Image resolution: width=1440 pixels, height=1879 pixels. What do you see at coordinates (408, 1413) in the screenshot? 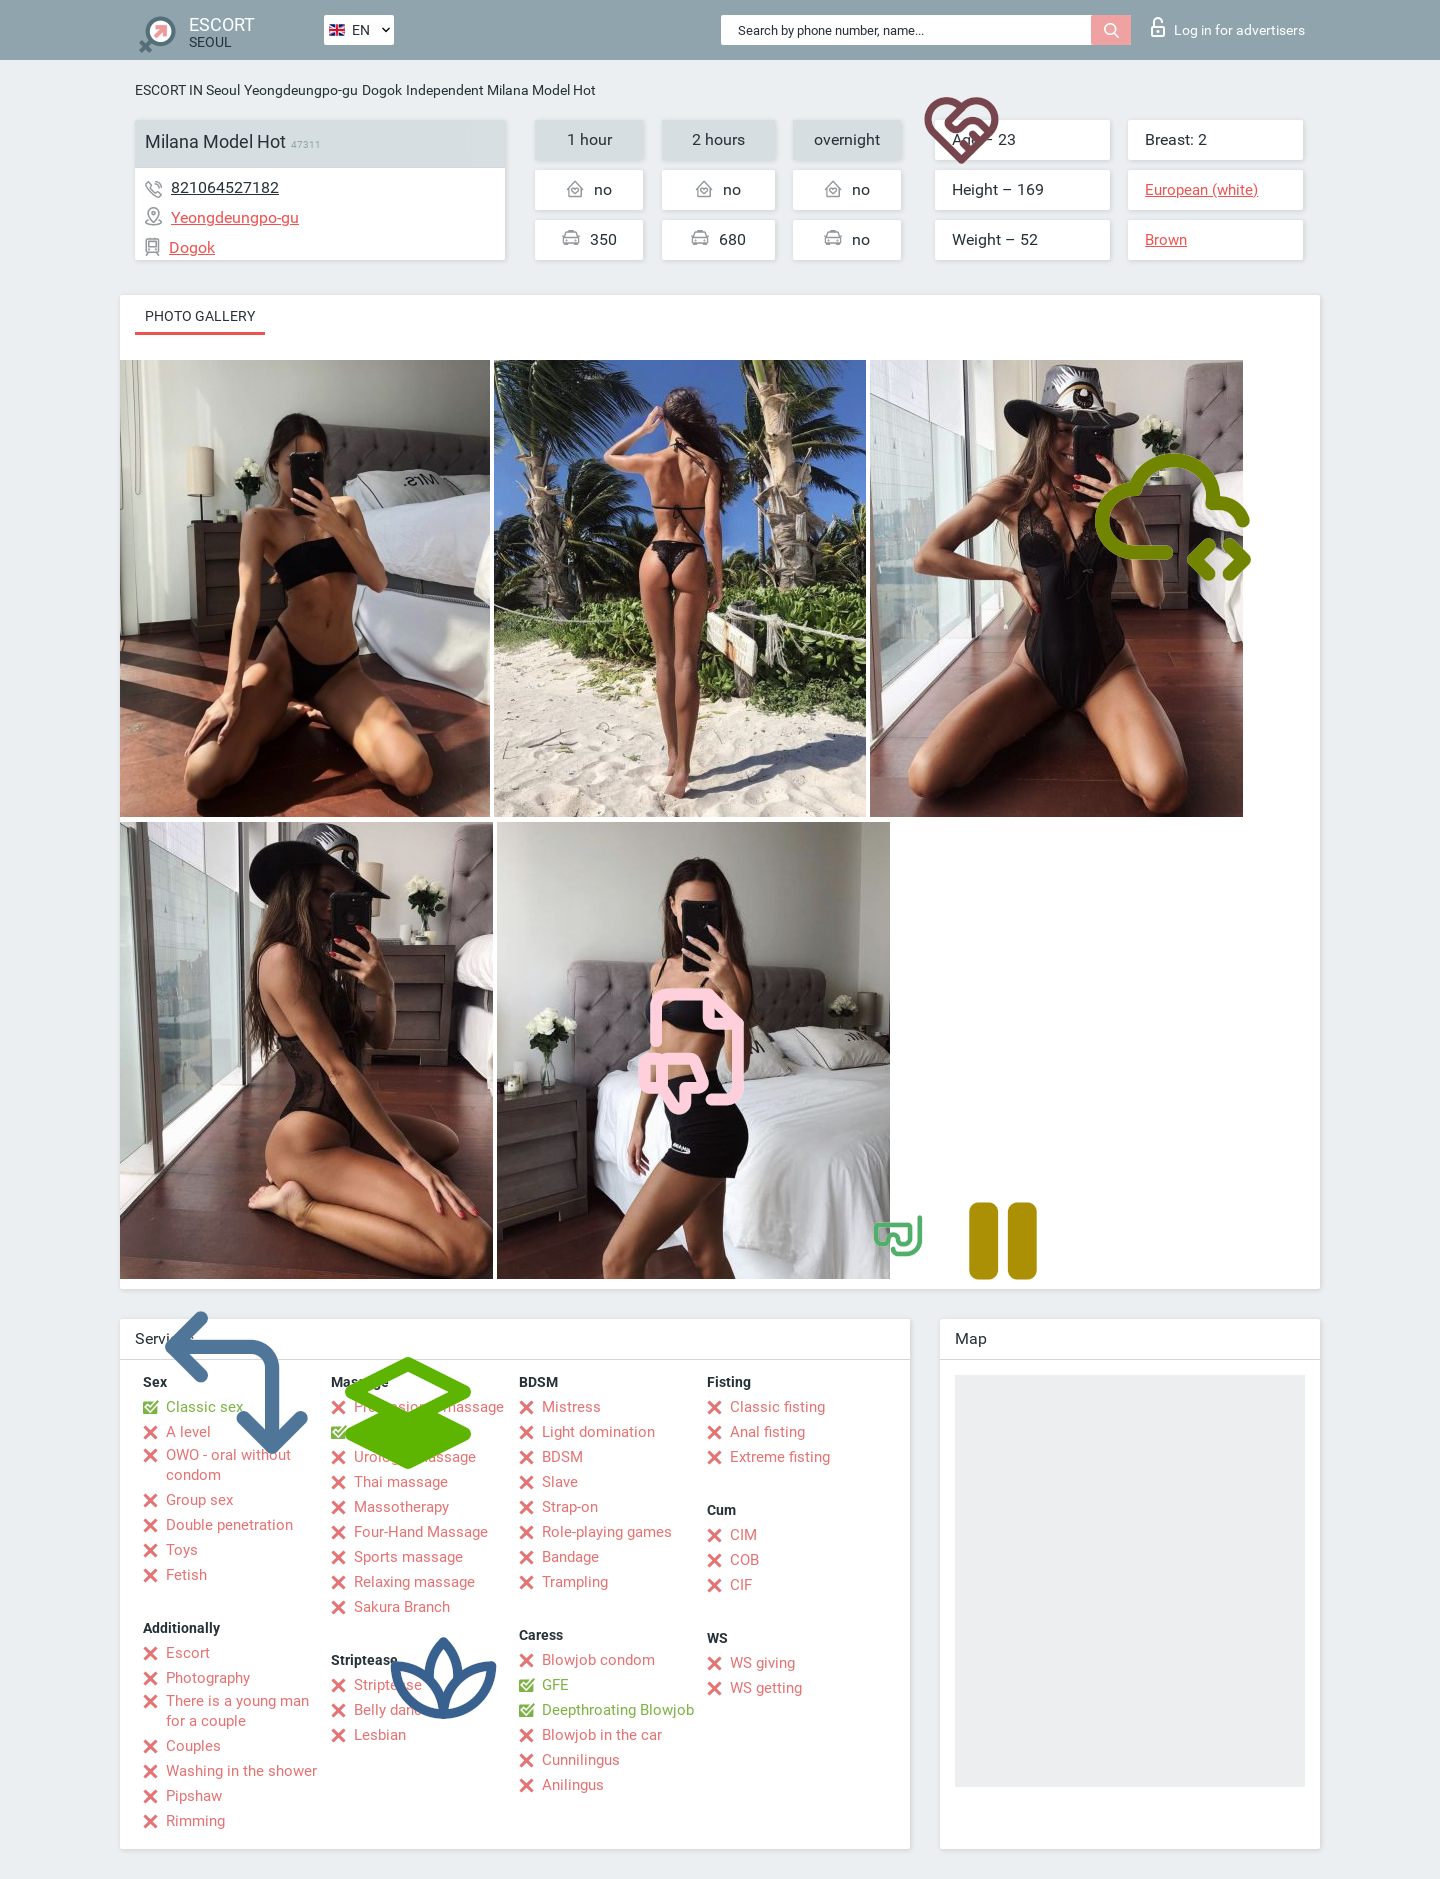
I see `send layer backward in the stack` at bounding box center [408, 1413].